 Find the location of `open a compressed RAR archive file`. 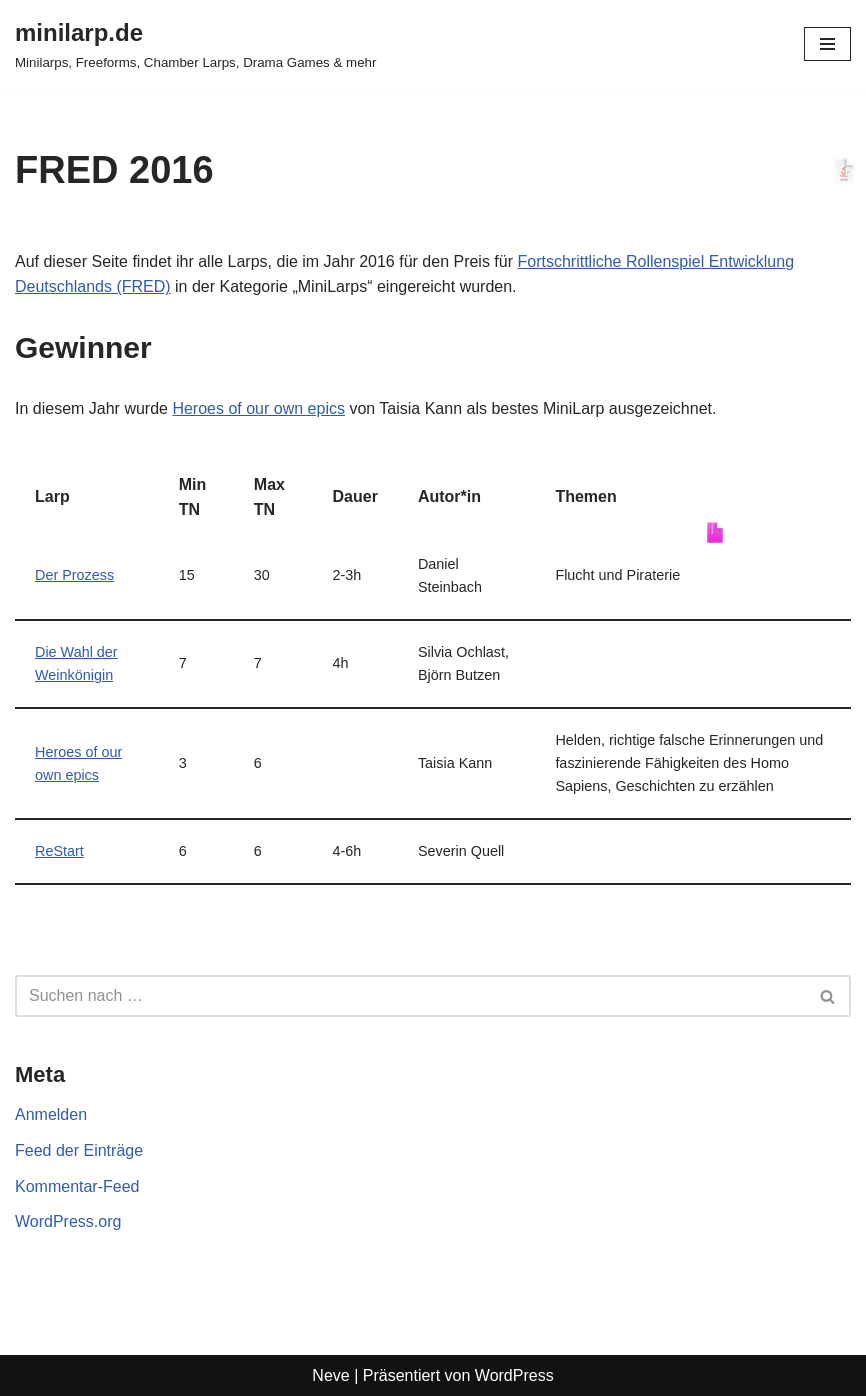

open a compressed RAR archive file is located at coordinates (715, 533).